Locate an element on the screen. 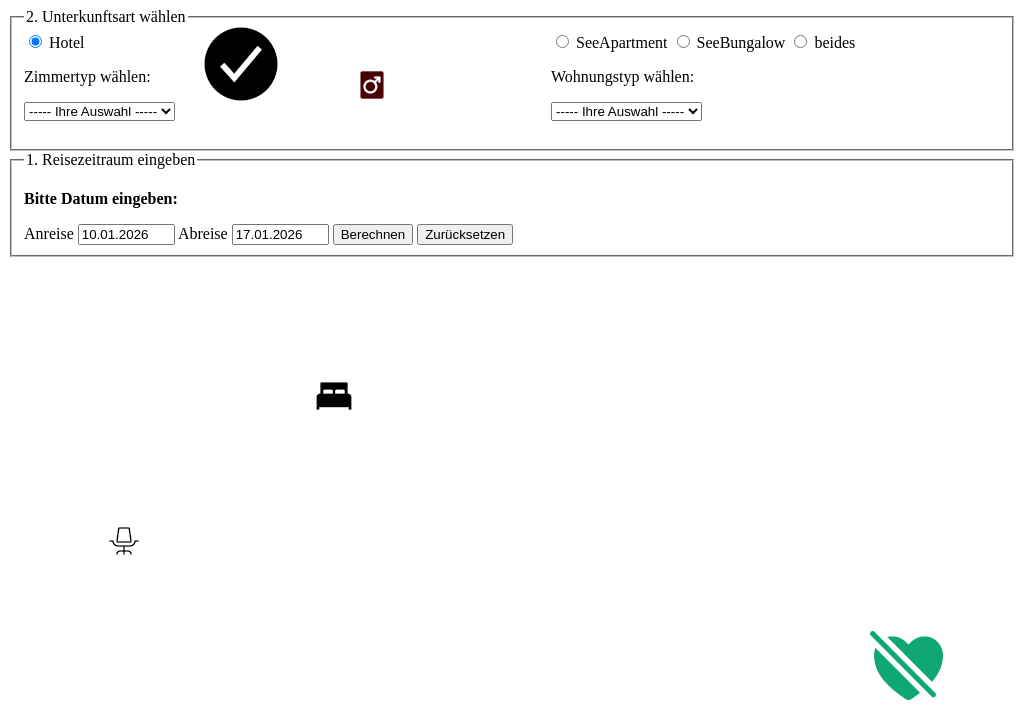 This screenshot has width=1024, height=720. indicates a completed or successful action is located at coordinates (241, 64).